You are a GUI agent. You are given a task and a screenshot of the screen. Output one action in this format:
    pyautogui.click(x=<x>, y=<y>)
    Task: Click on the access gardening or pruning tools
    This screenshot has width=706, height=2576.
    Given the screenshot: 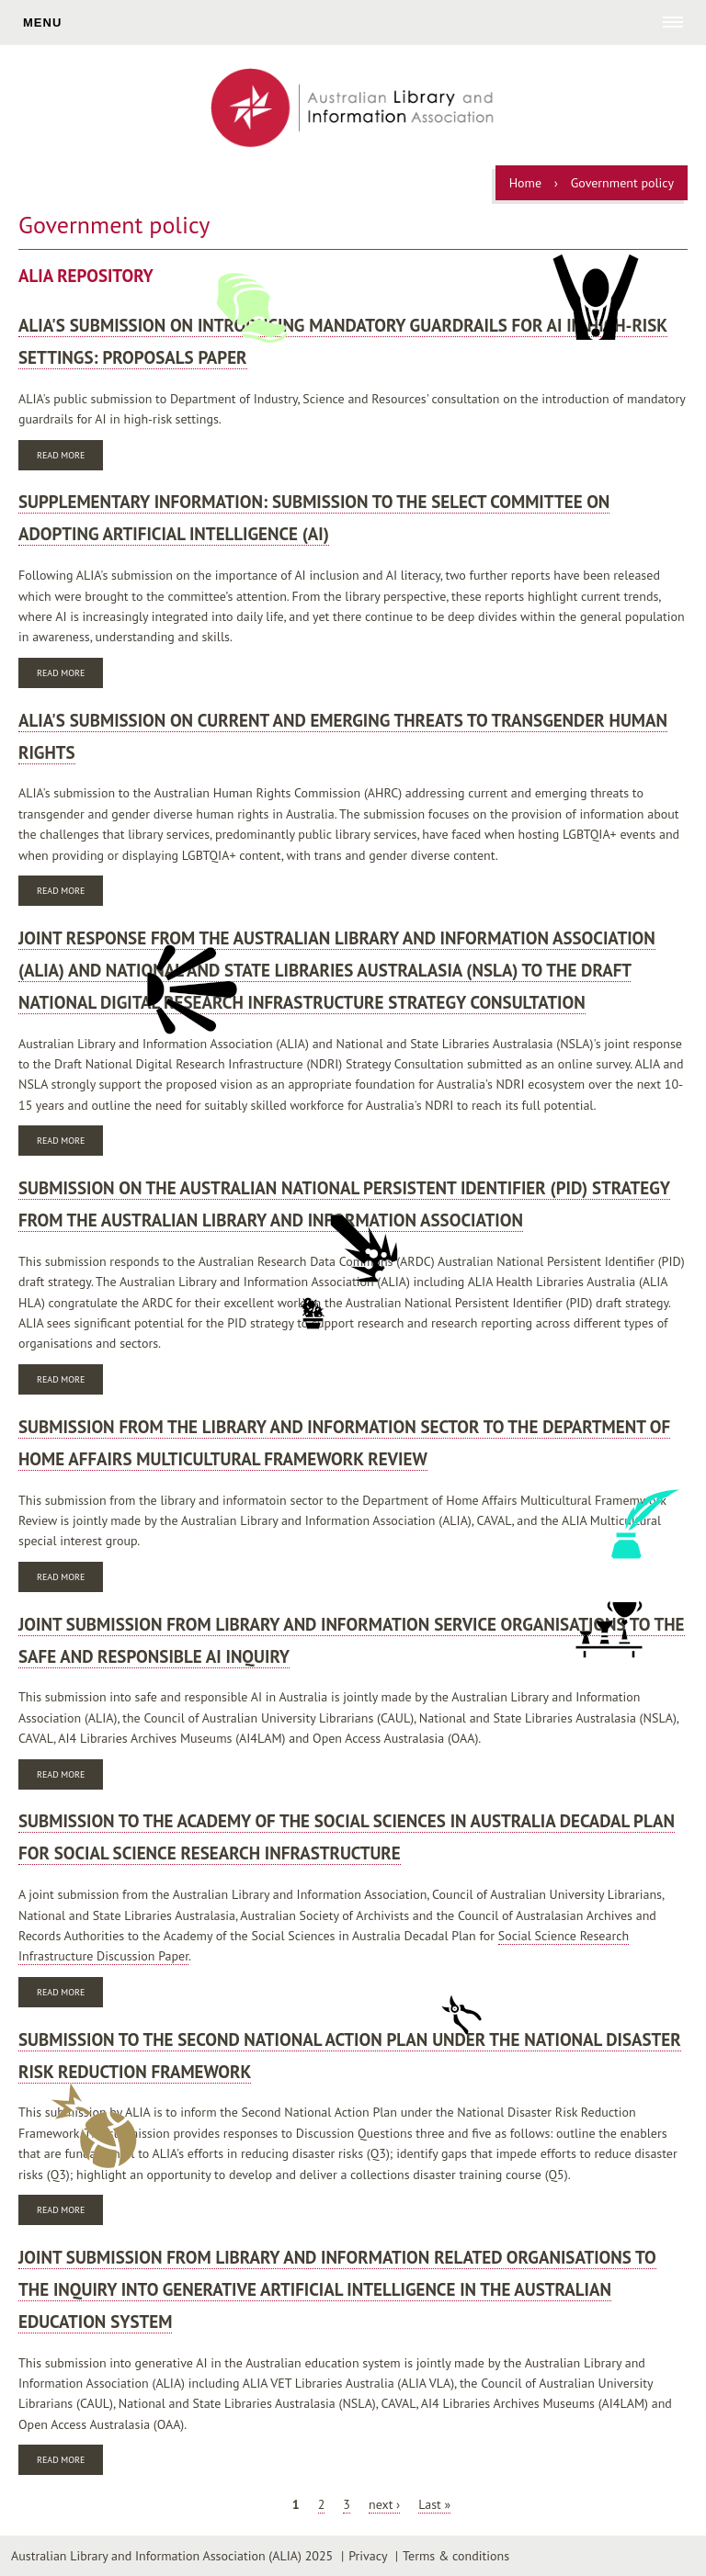 What is the action you would take?
    pyautogui.click(x=461, y=2015)
    